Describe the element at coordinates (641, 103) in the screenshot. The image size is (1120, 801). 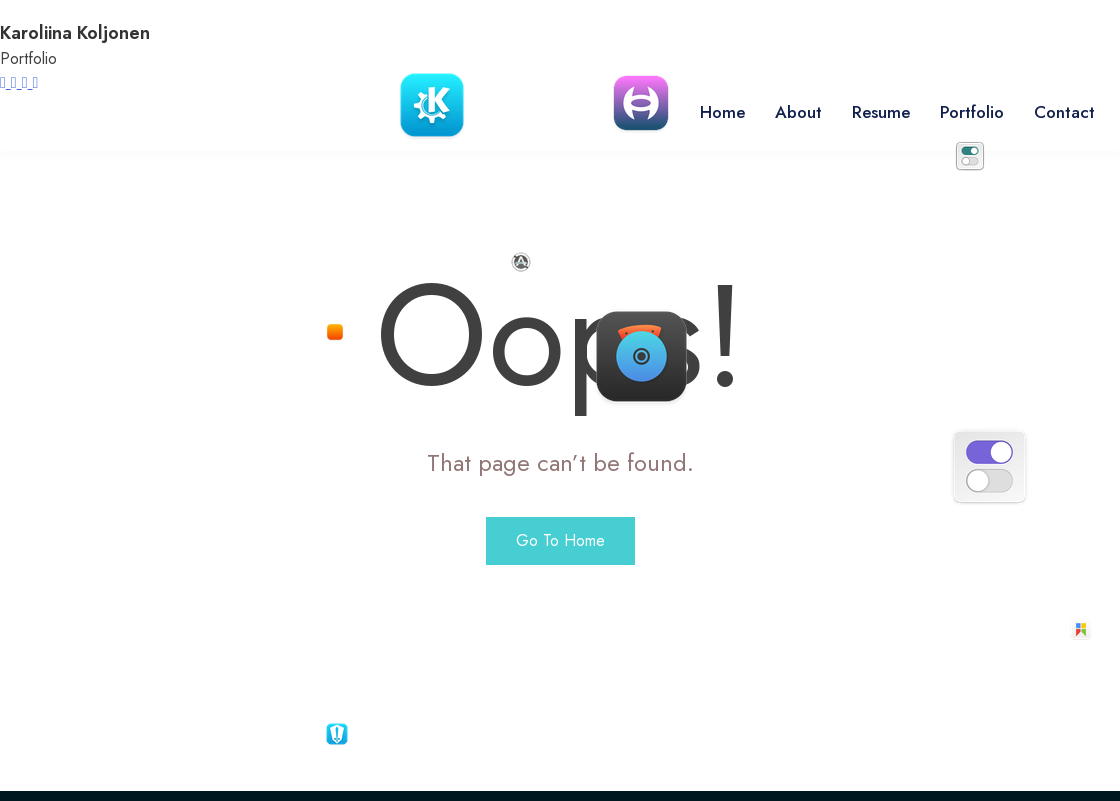
I see `open HyperPlay gaming launcher` at that location.